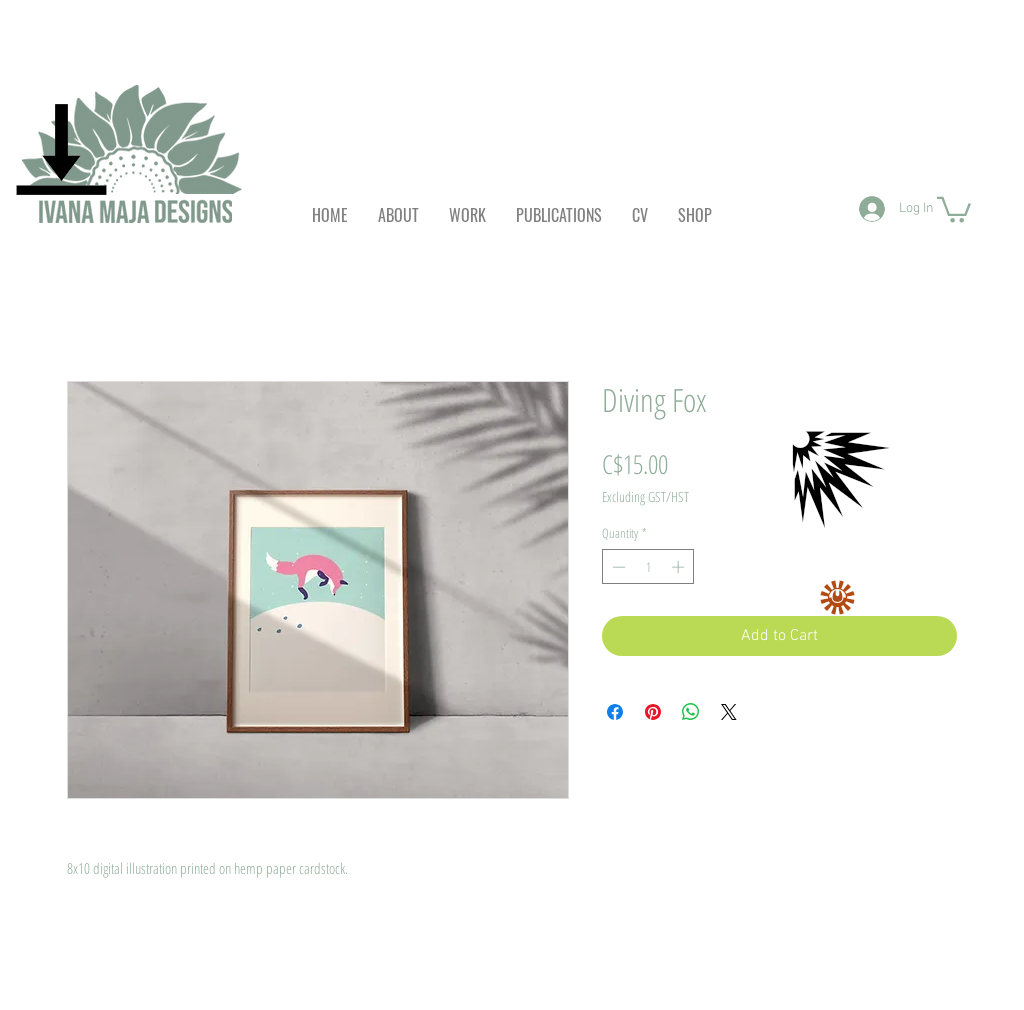 Image resolution: width=1024 pixels, height=1010 pixels. What do you see at coordinates (61, 149) in the screenshot?
I see `download or save a file` at bounding box center [61, 149].